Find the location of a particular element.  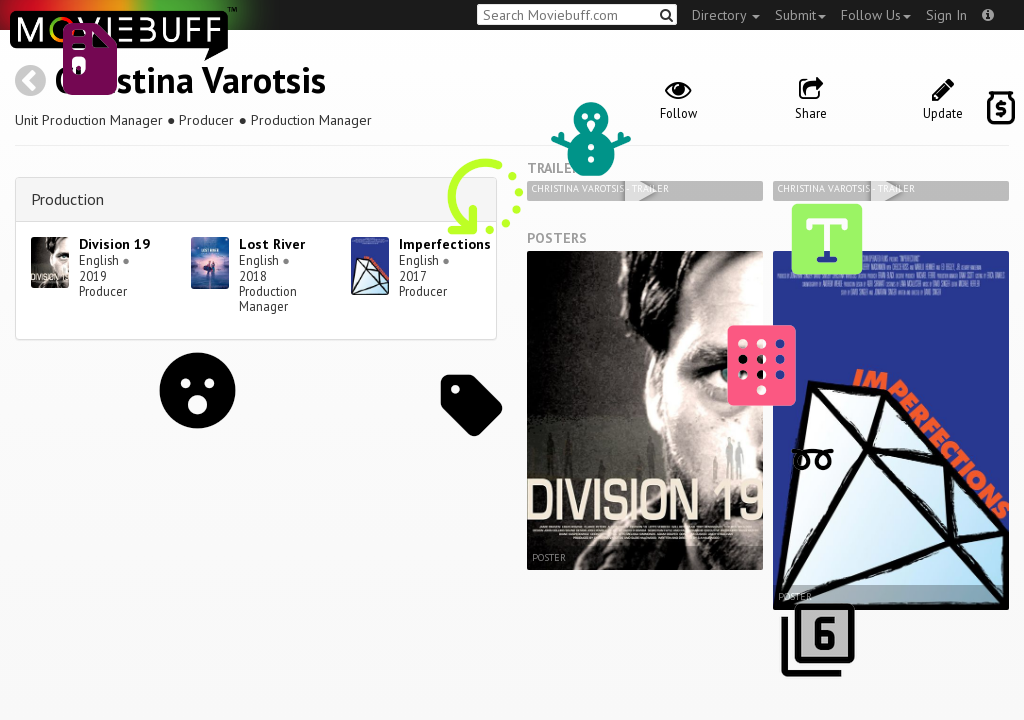

rotate content counterclockwise is located at coordinates (485, 196).